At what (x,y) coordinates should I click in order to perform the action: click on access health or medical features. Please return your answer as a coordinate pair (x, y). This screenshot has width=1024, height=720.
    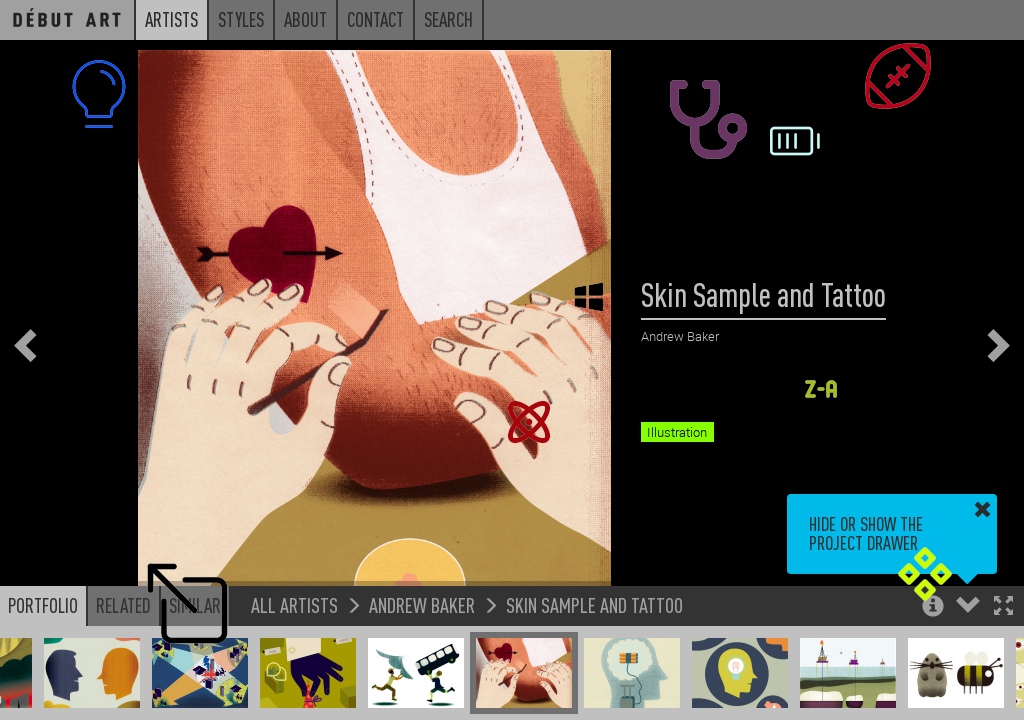
    Looking at the image, I should click on (703, 116).